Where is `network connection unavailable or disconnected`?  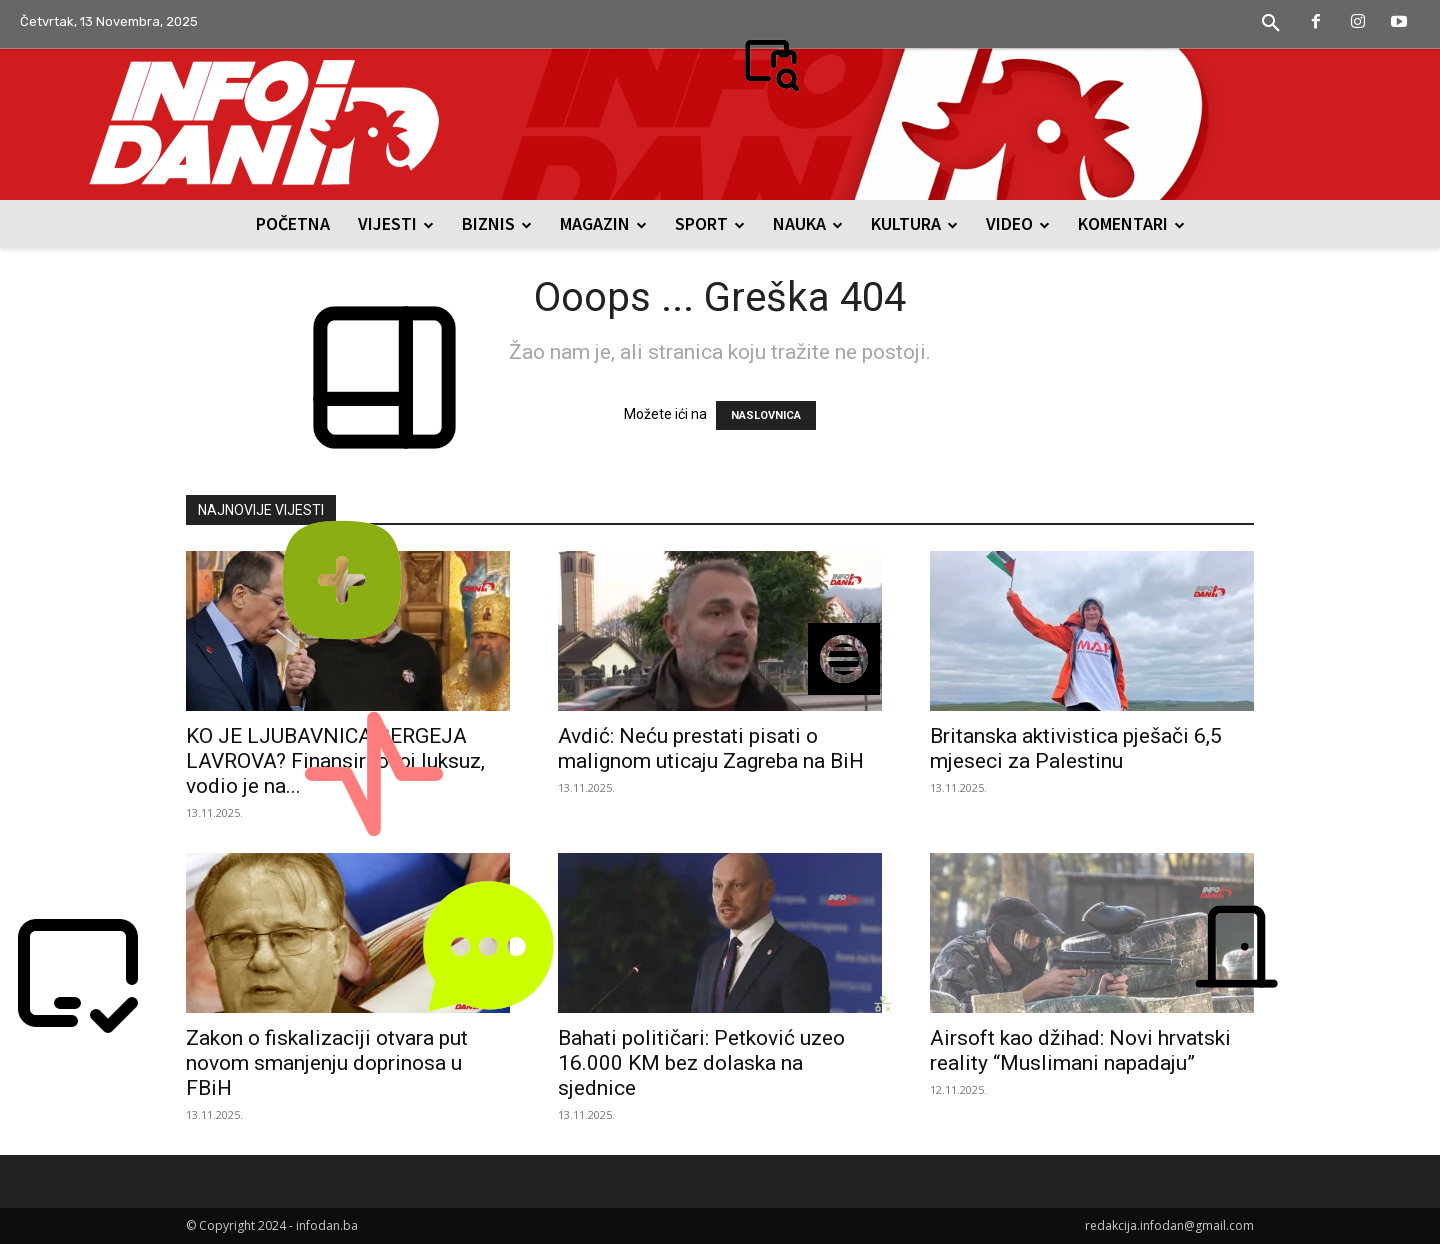 network connection unavailable or disconnected is located at coordinates (883, 1004).